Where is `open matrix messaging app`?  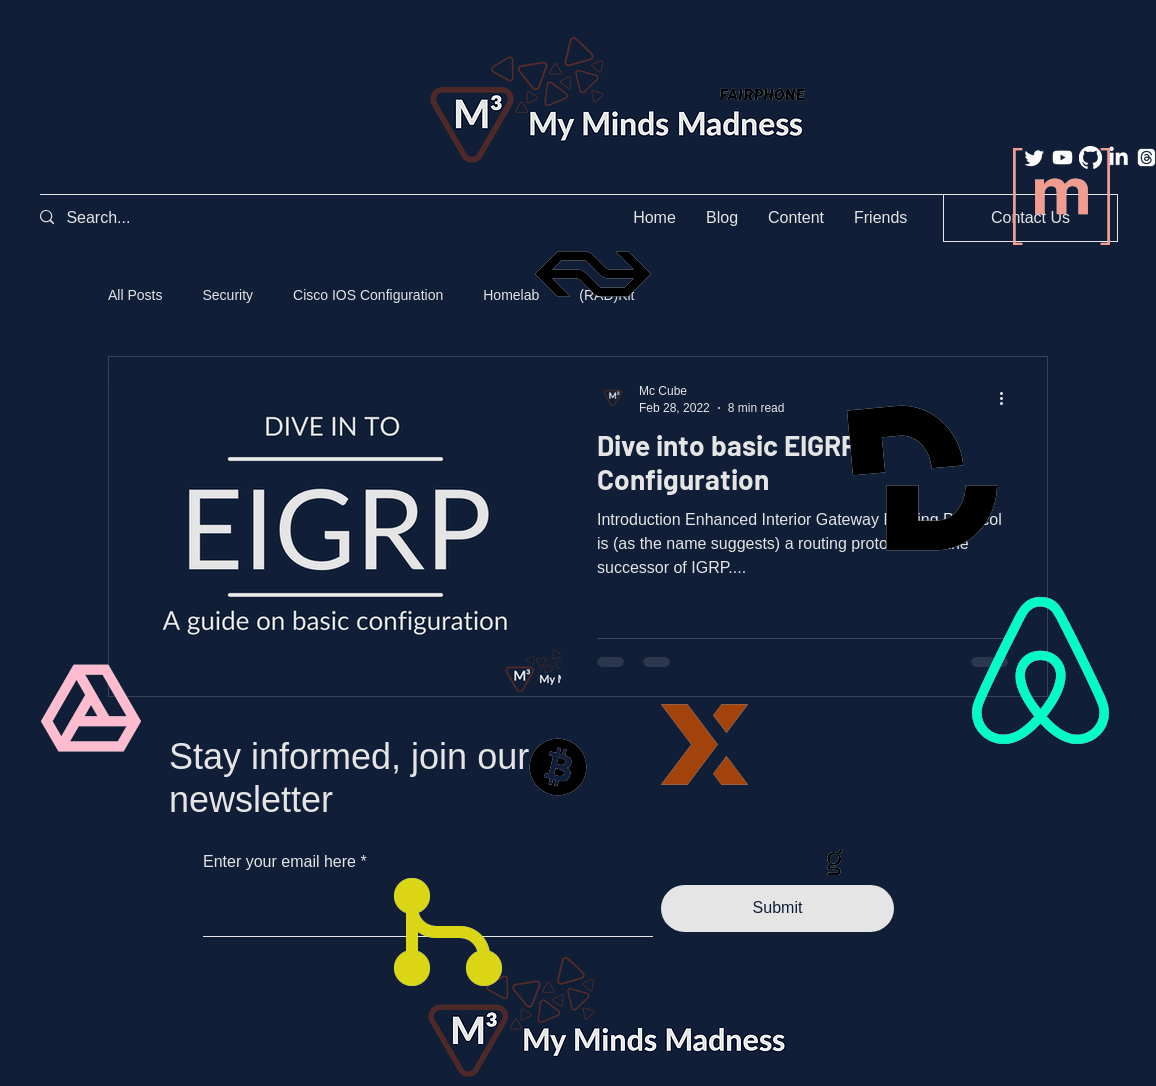
open matrix messaging app is located at coordinates (1061, 196).